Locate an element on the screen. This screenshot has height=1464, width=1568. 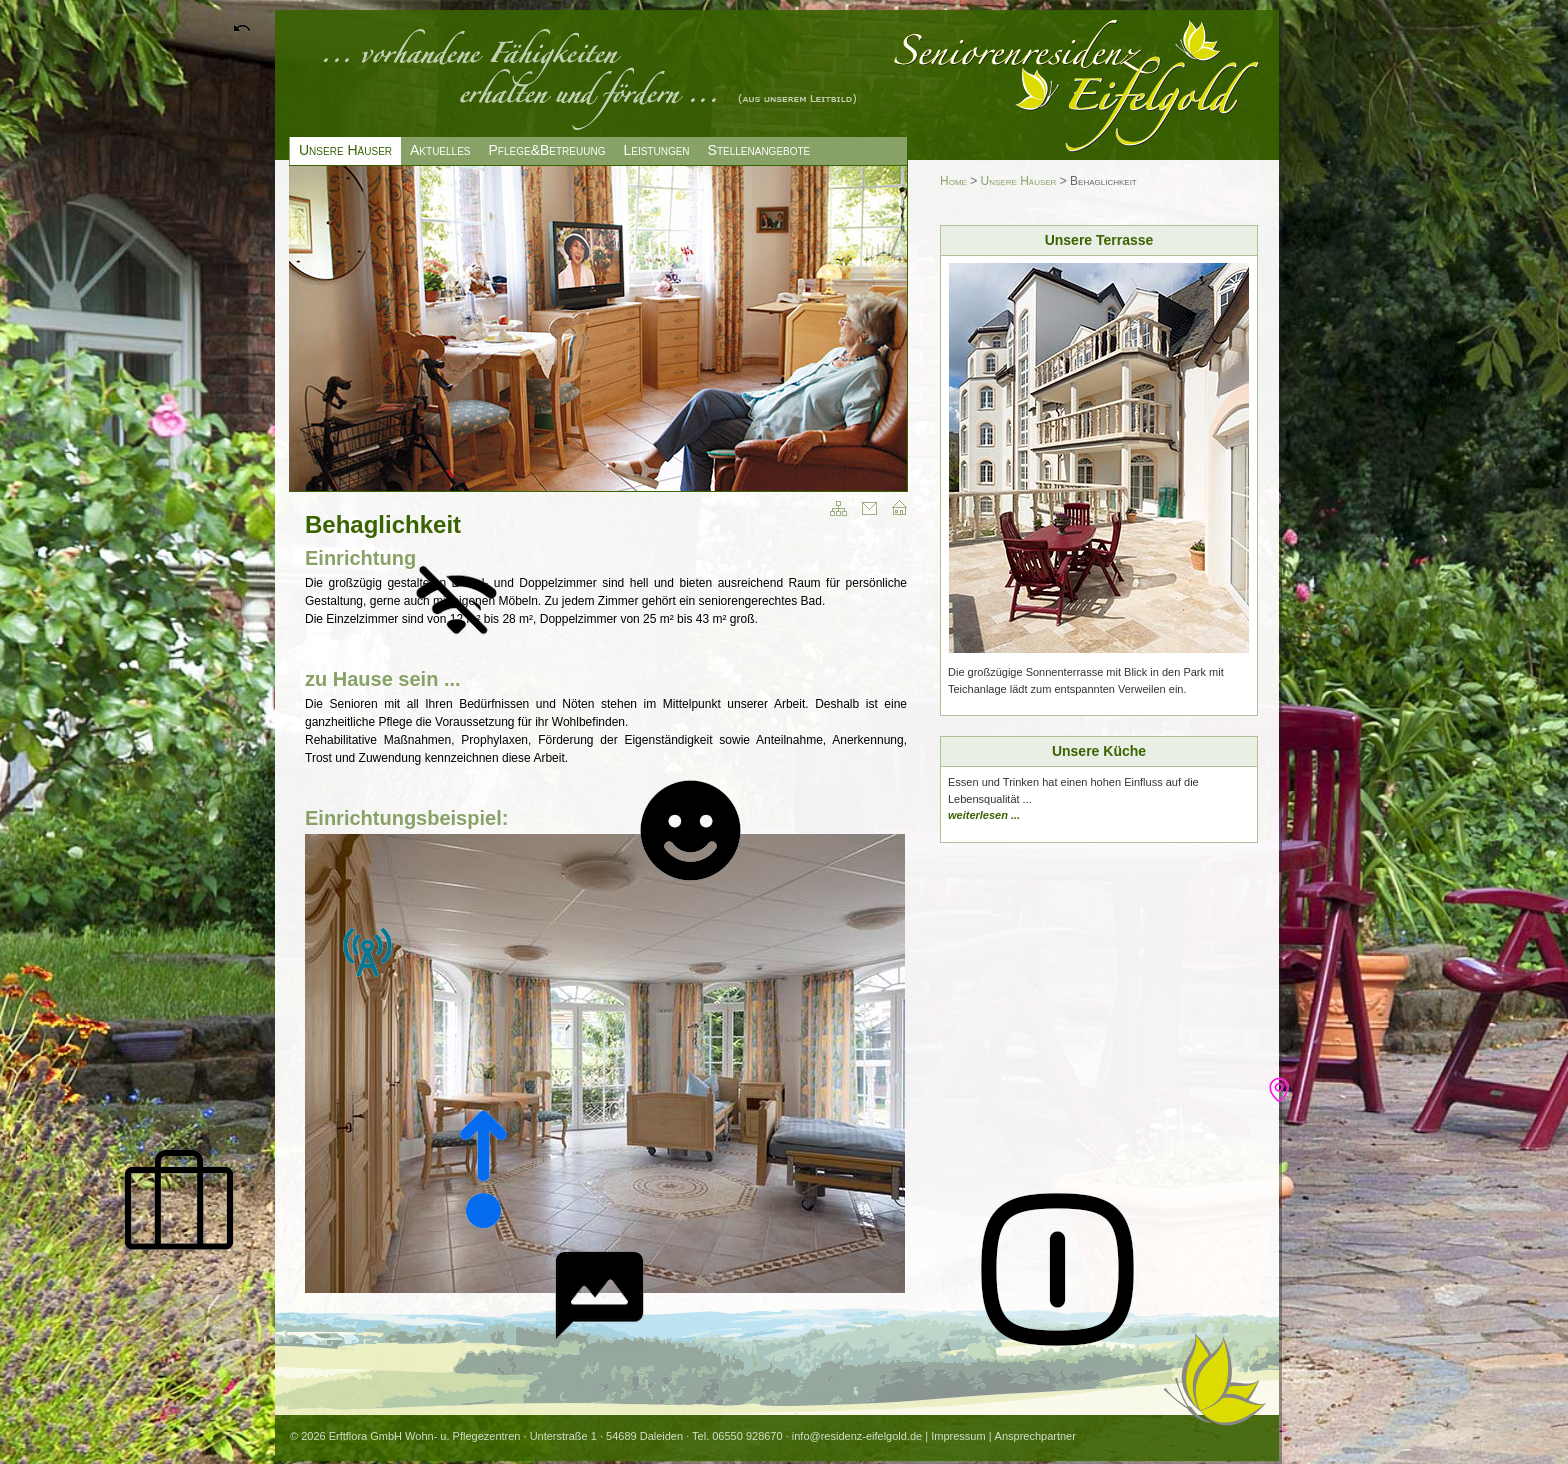
broadcast or transmission status is located at coordinates (367, 952).